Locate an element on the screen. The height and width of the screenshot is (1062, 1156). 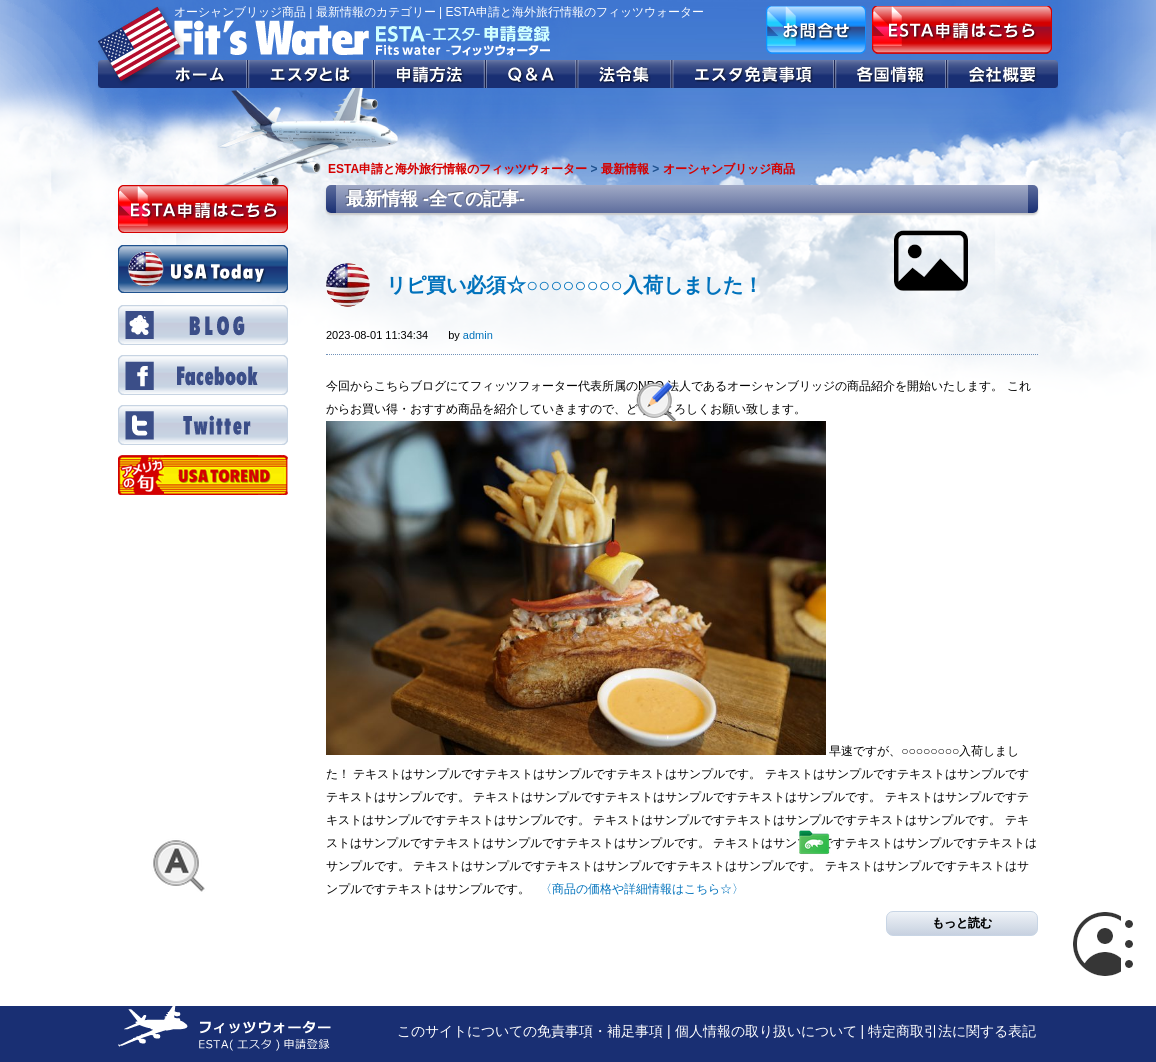
browse artists in your music library is located at coordinates (1105, 944).